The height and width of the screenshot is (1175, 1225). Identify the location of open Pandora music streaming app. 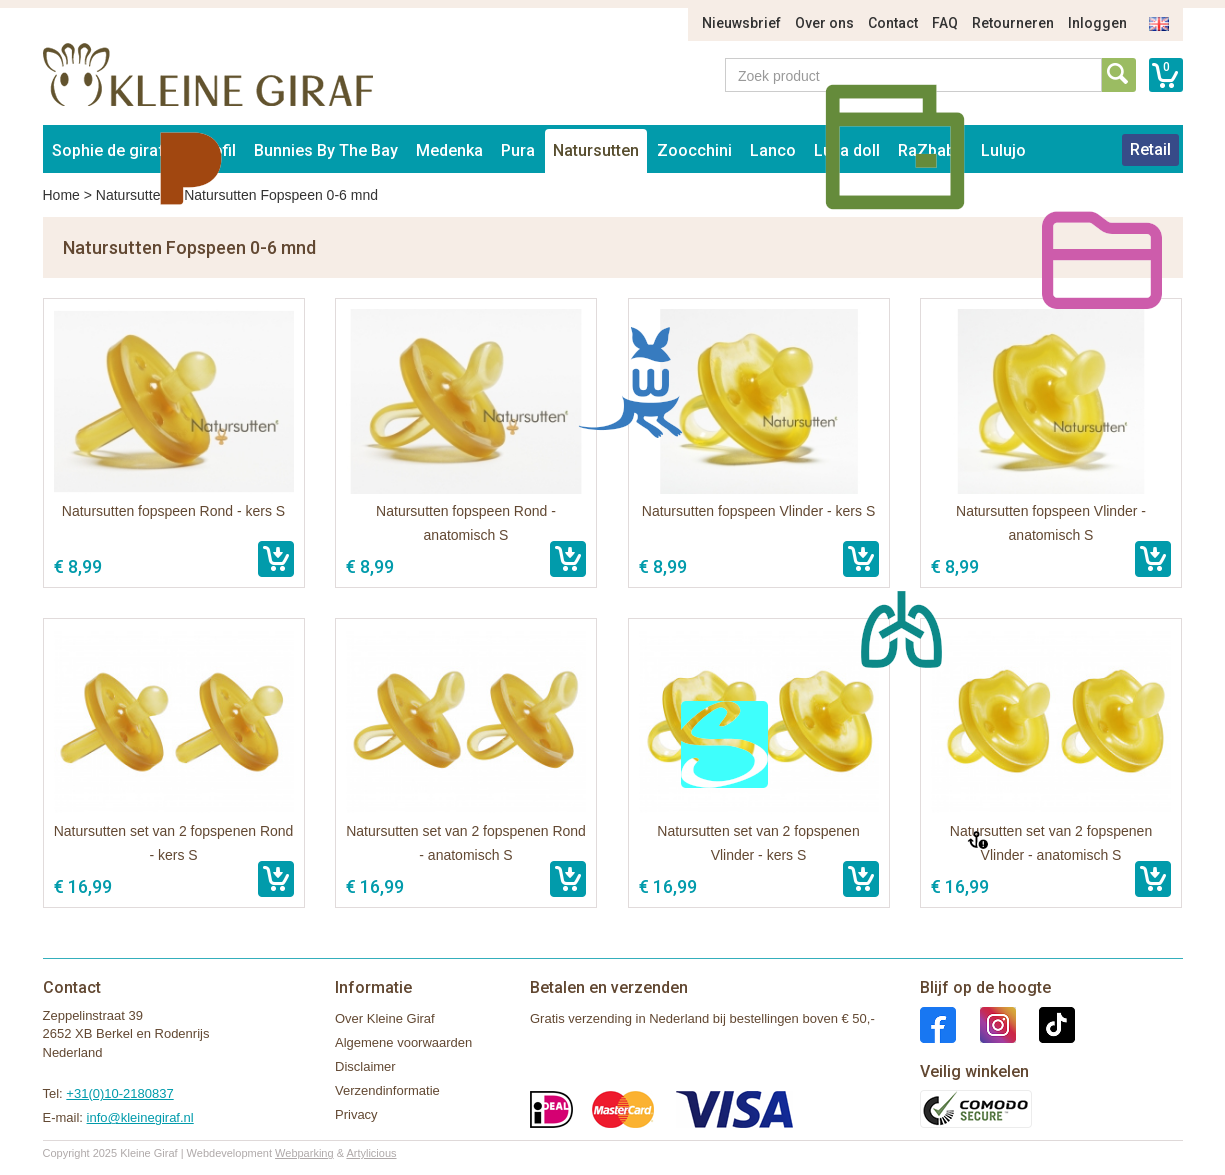
(191, 168).